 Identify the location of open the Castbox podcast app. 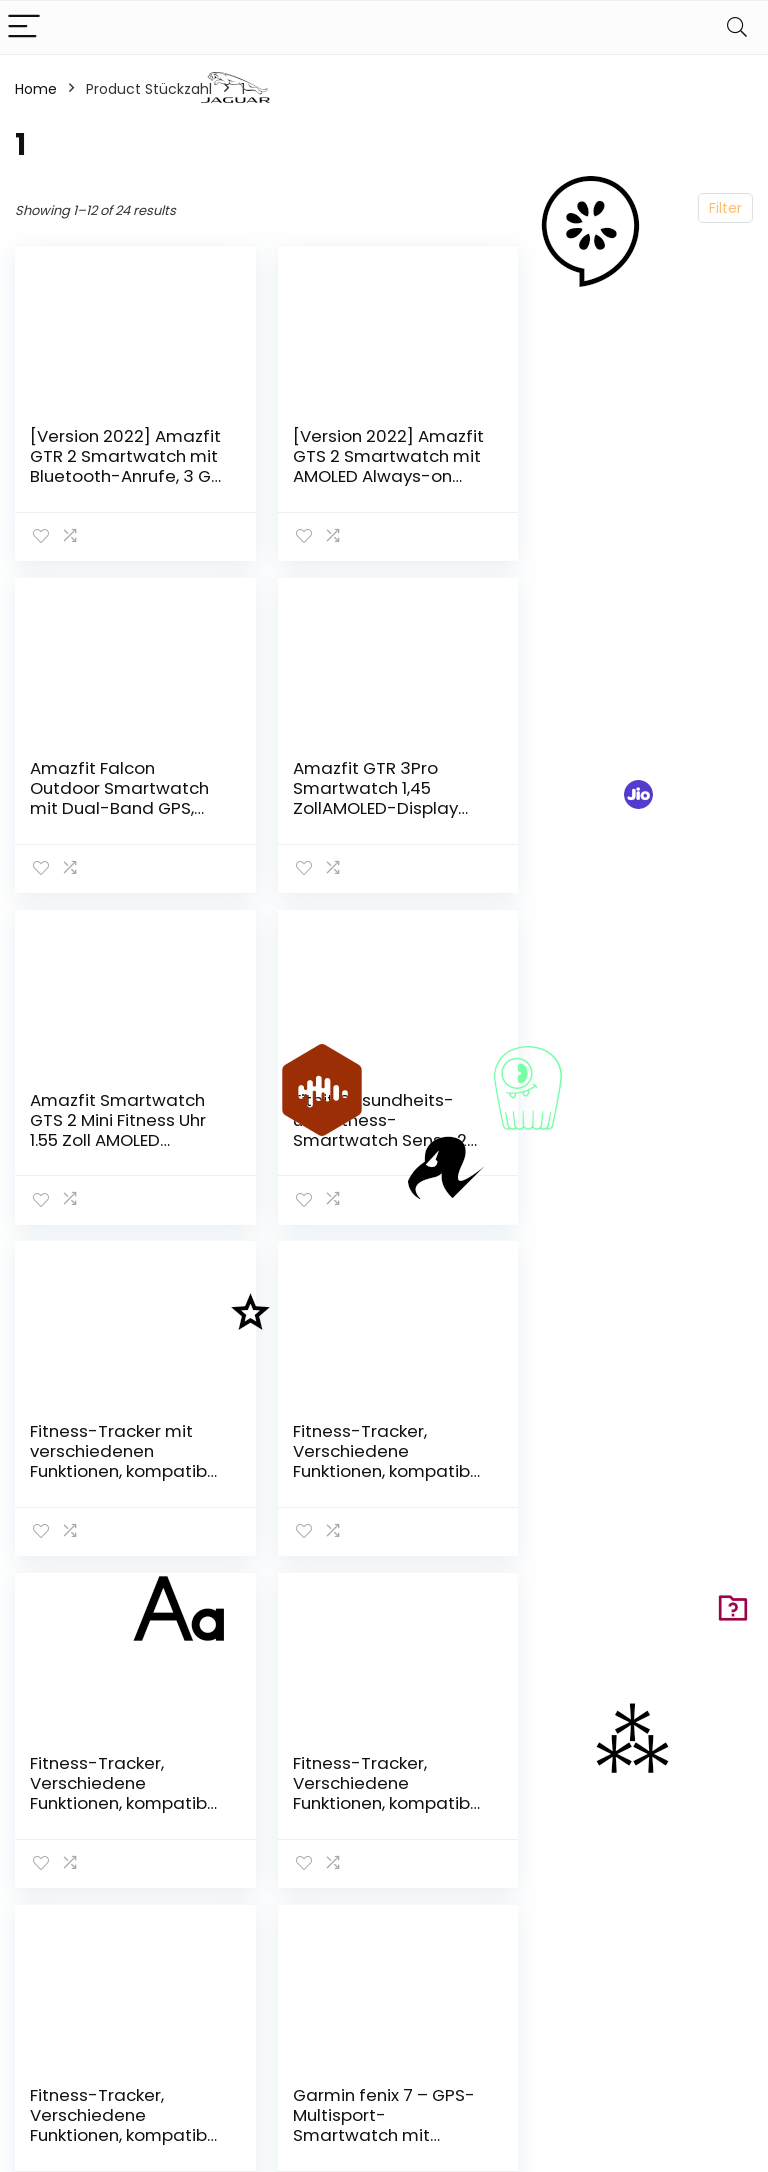
(322, 1090).